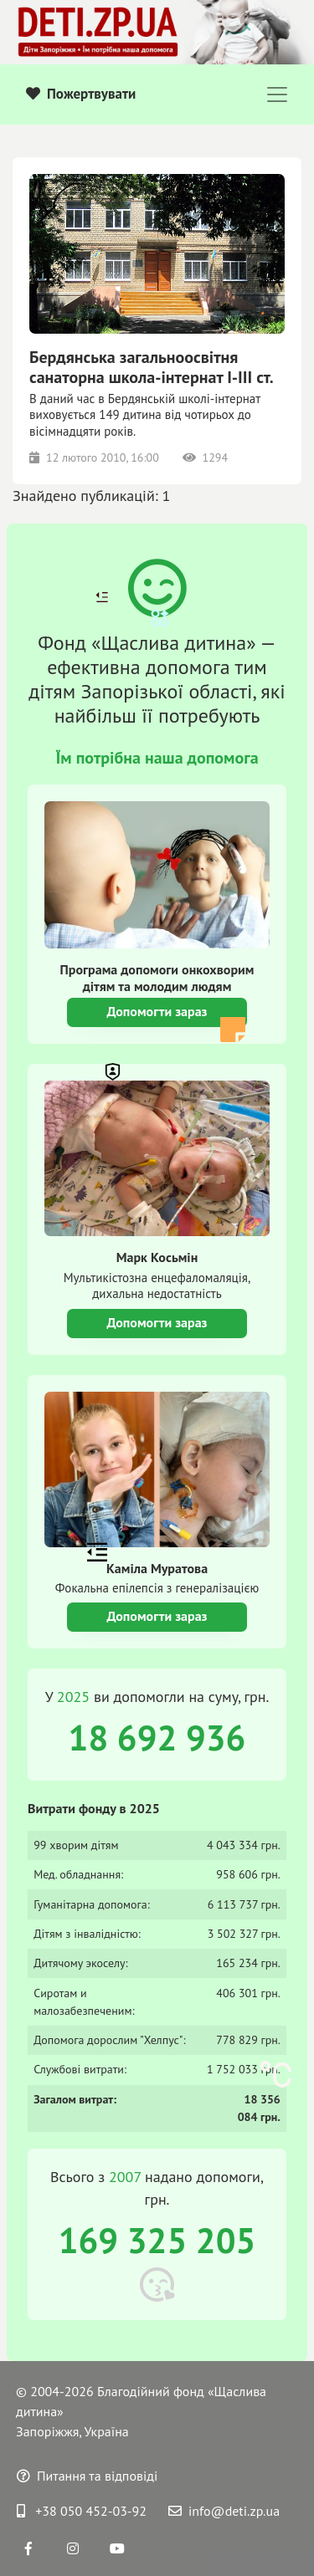 The width and height of the screenshot is (314, 2576). What do you see at coordinates (233, 1030) in the screenshot?
I see `create a new sticky note` at bounding box center [233, 1030].